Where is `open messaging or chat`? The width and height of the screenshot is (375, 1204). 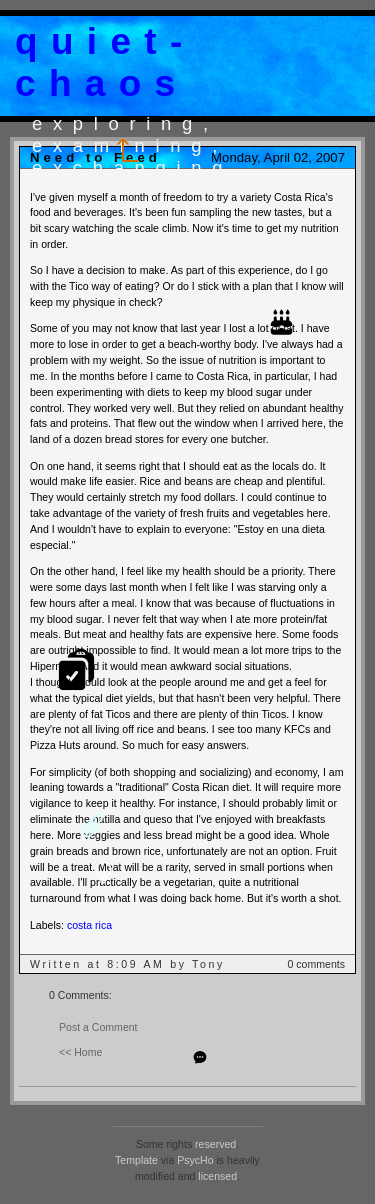
open messaging or chat is located at coordinates (200, 1057).